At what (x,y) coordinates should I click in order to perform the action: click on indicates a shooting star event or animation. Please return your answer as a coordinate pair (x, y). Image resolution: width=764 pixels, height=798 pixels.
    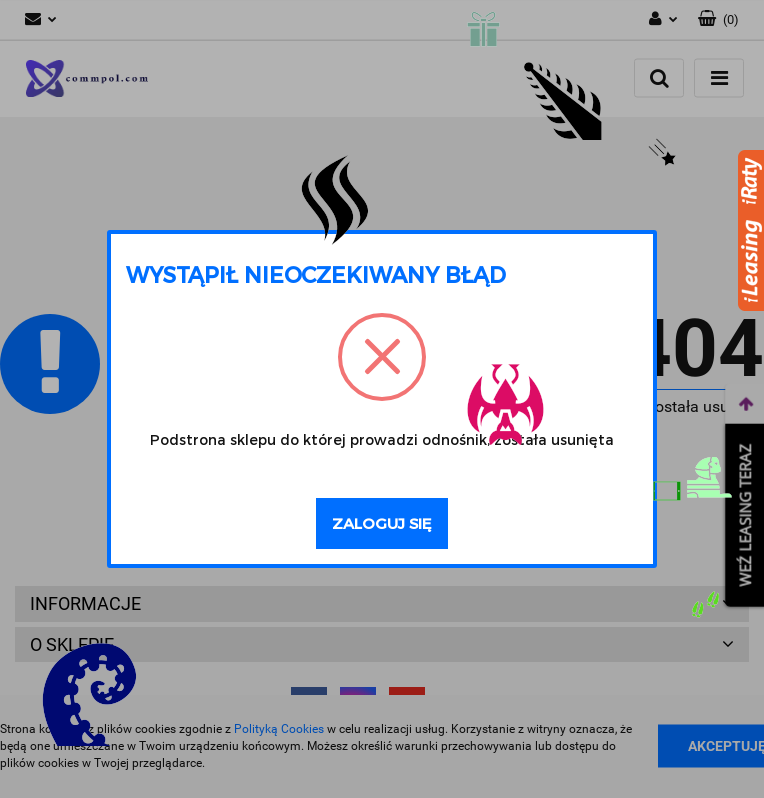
    Looking at the image, I should click on (662, 152).